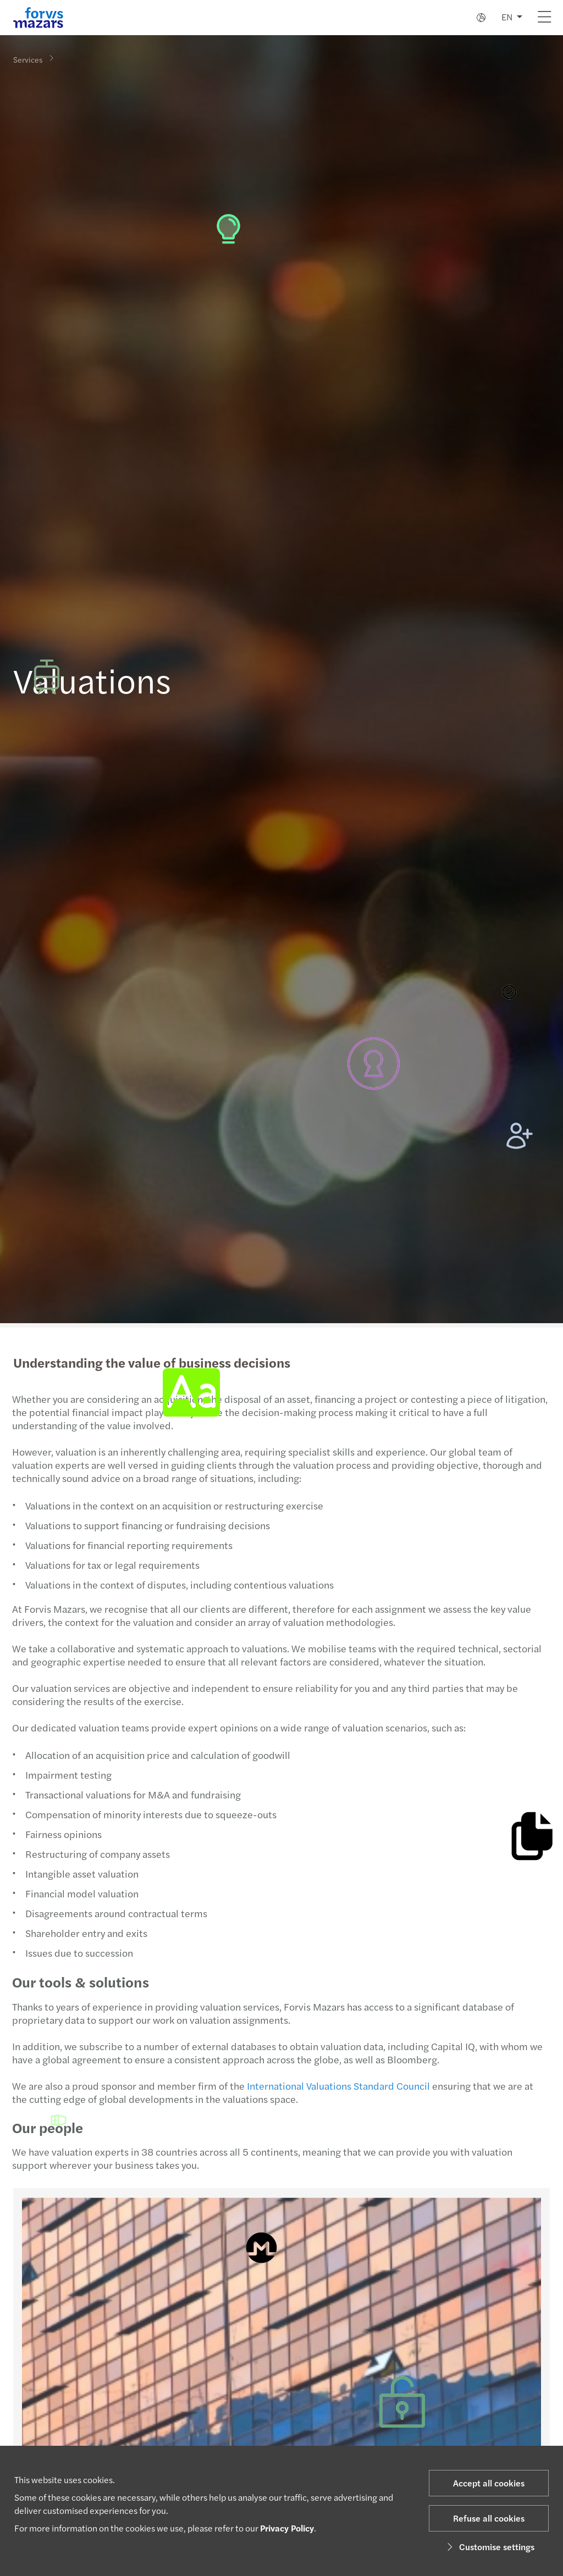 This screenshot has width=563, height=2576. What do you see at coordinates (261, 2247) in the screenshot?
I see `view monero cryptocurrency balance` at bounding box center [261, 2247].